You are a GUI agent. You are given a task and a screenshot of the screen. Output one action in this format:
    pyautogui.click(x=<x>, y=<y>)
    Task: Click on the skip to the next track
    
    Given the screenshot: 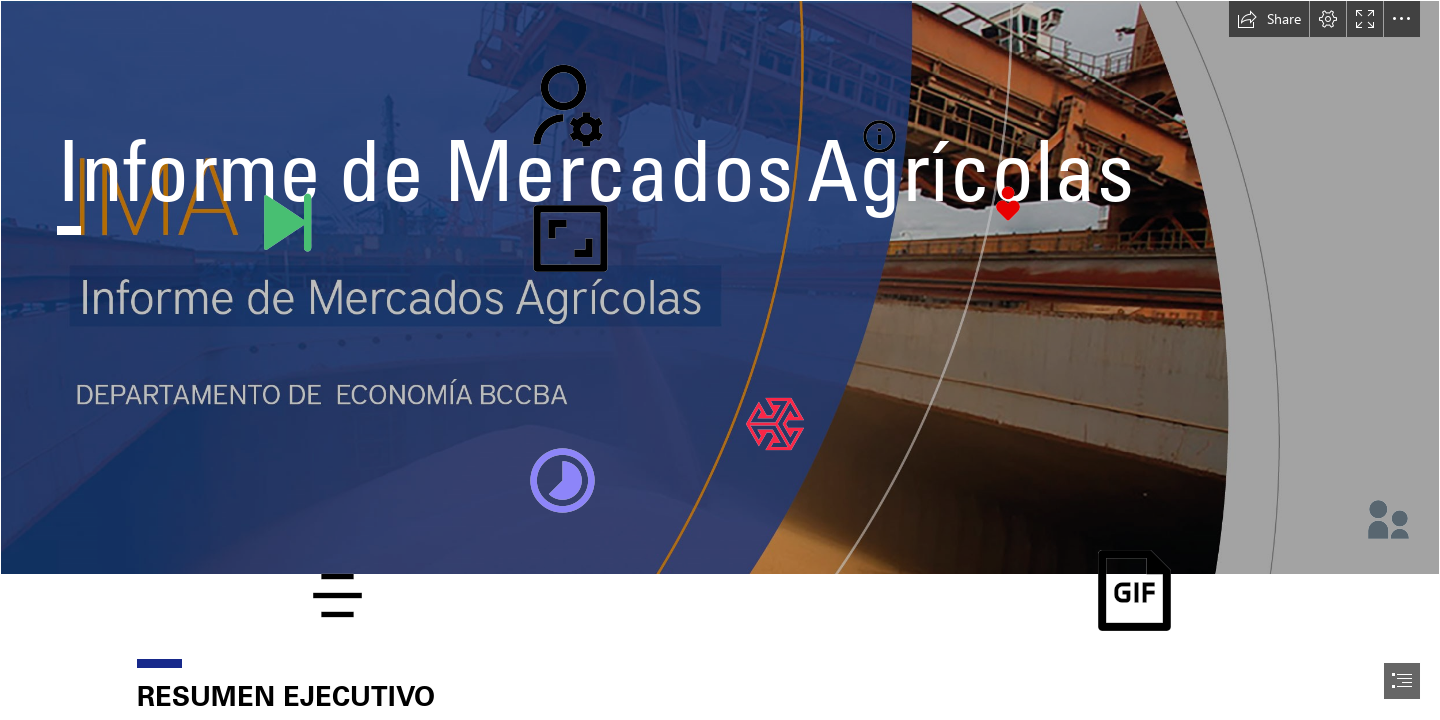 What is the action you would take?
    pyautogui.click(x=289, y=222)
    